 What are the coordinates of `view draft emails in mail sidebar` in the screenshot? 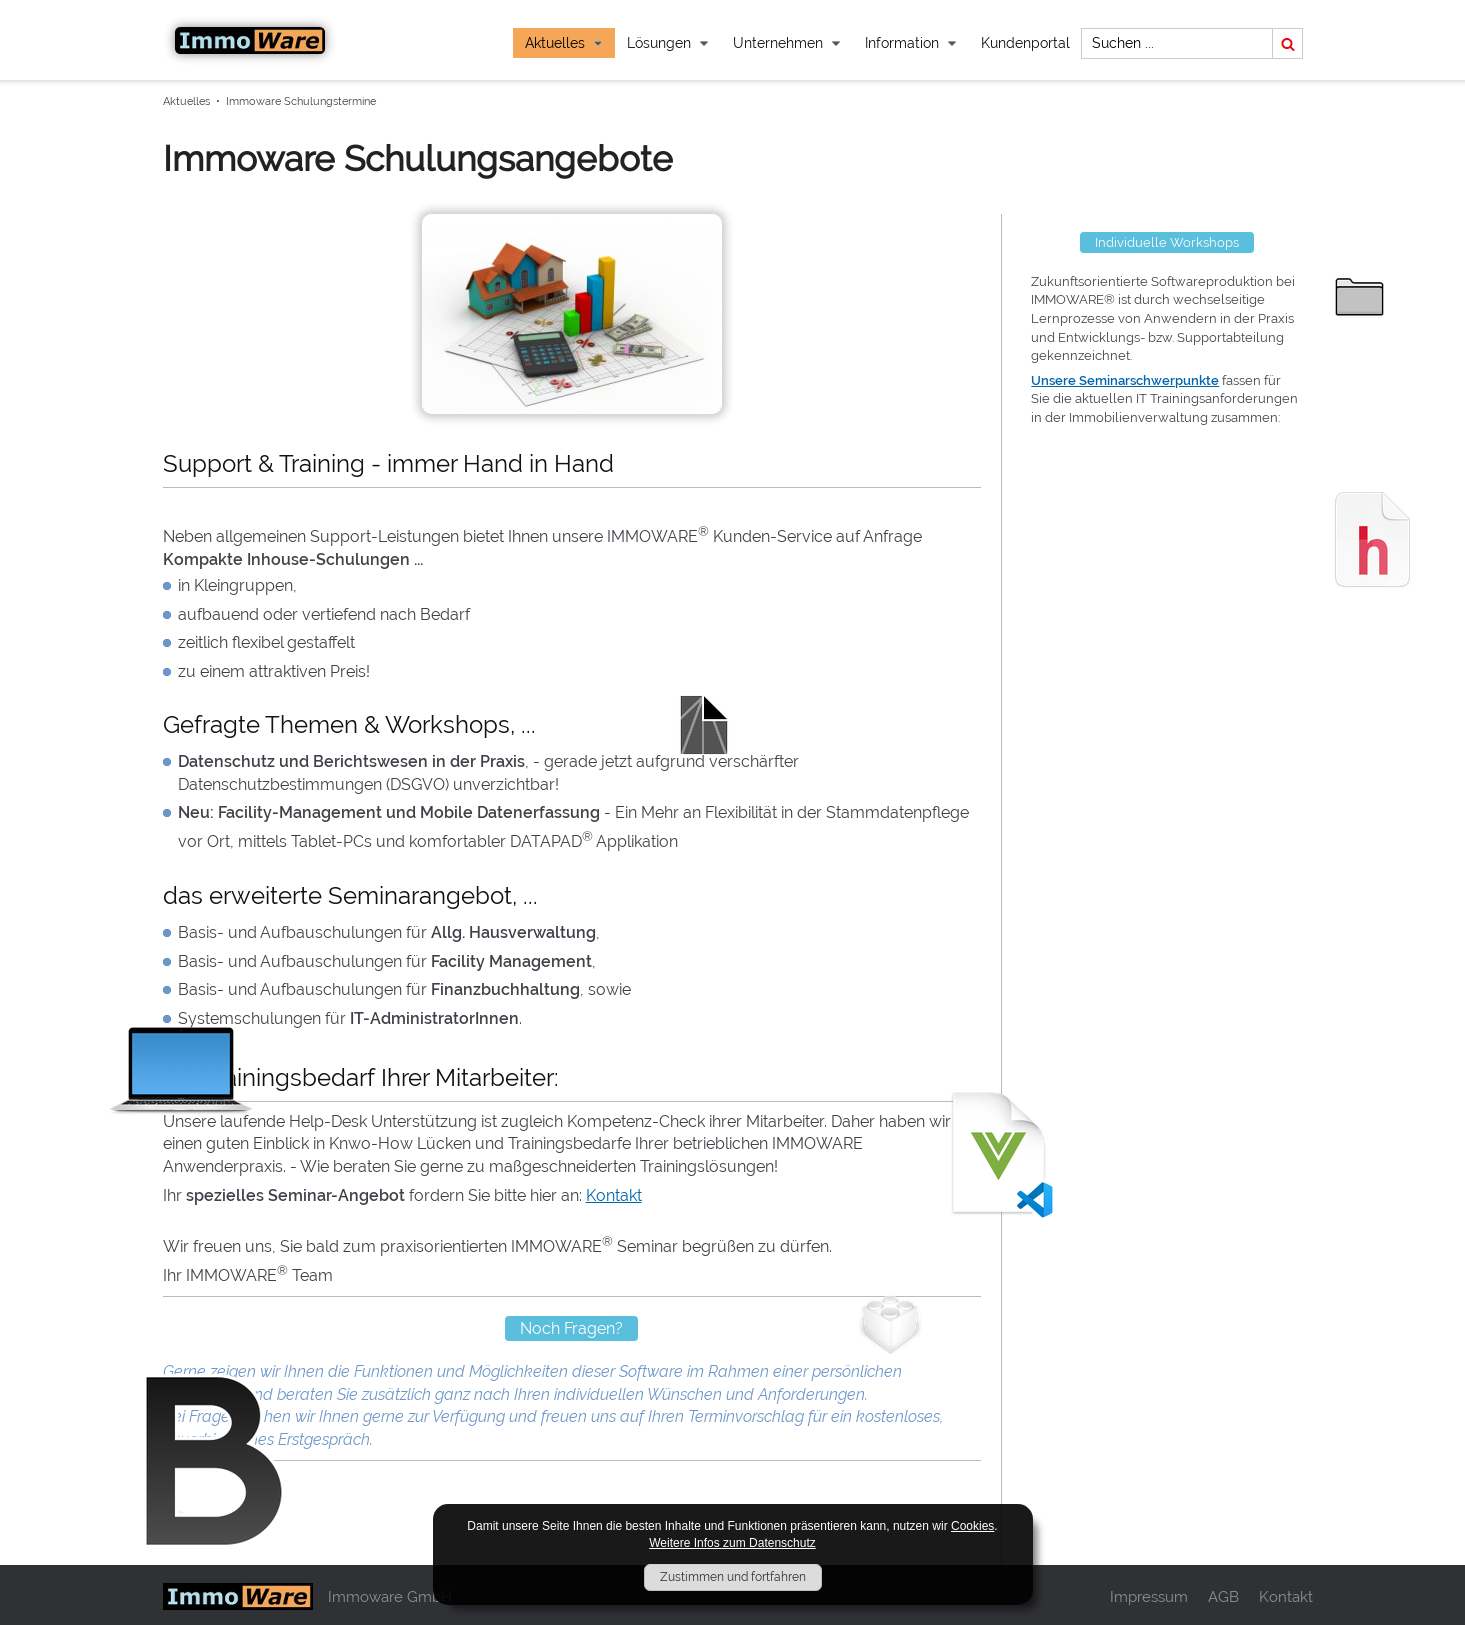 It's located at (704, 725).